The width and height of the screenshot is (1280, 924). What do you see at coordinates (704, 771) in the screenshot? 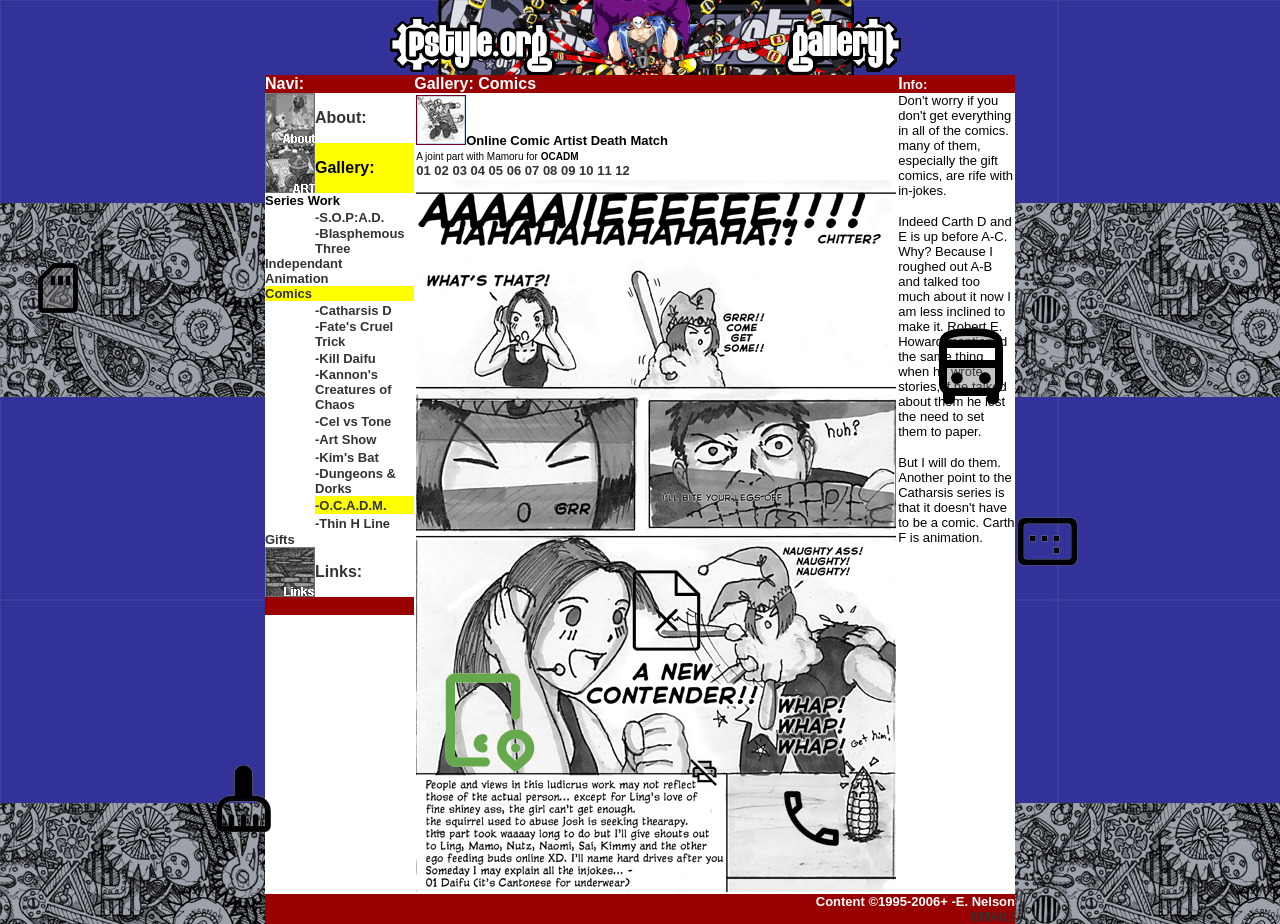
I see `printing is disabled or unavailable` at bounding box center [704, 771].